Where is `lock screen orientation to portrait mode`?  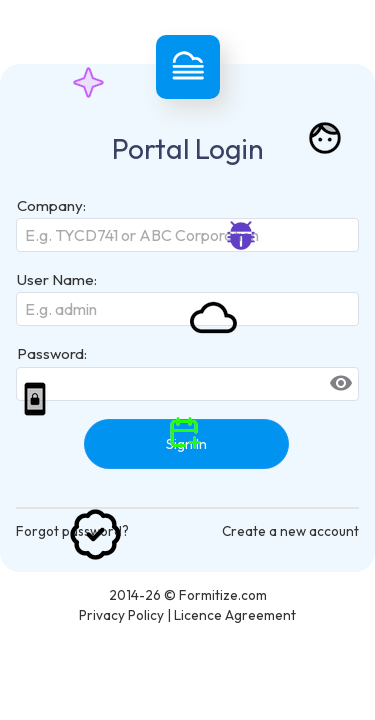 lock screen orientation to portrait mode is located at coordinates (35, 399).